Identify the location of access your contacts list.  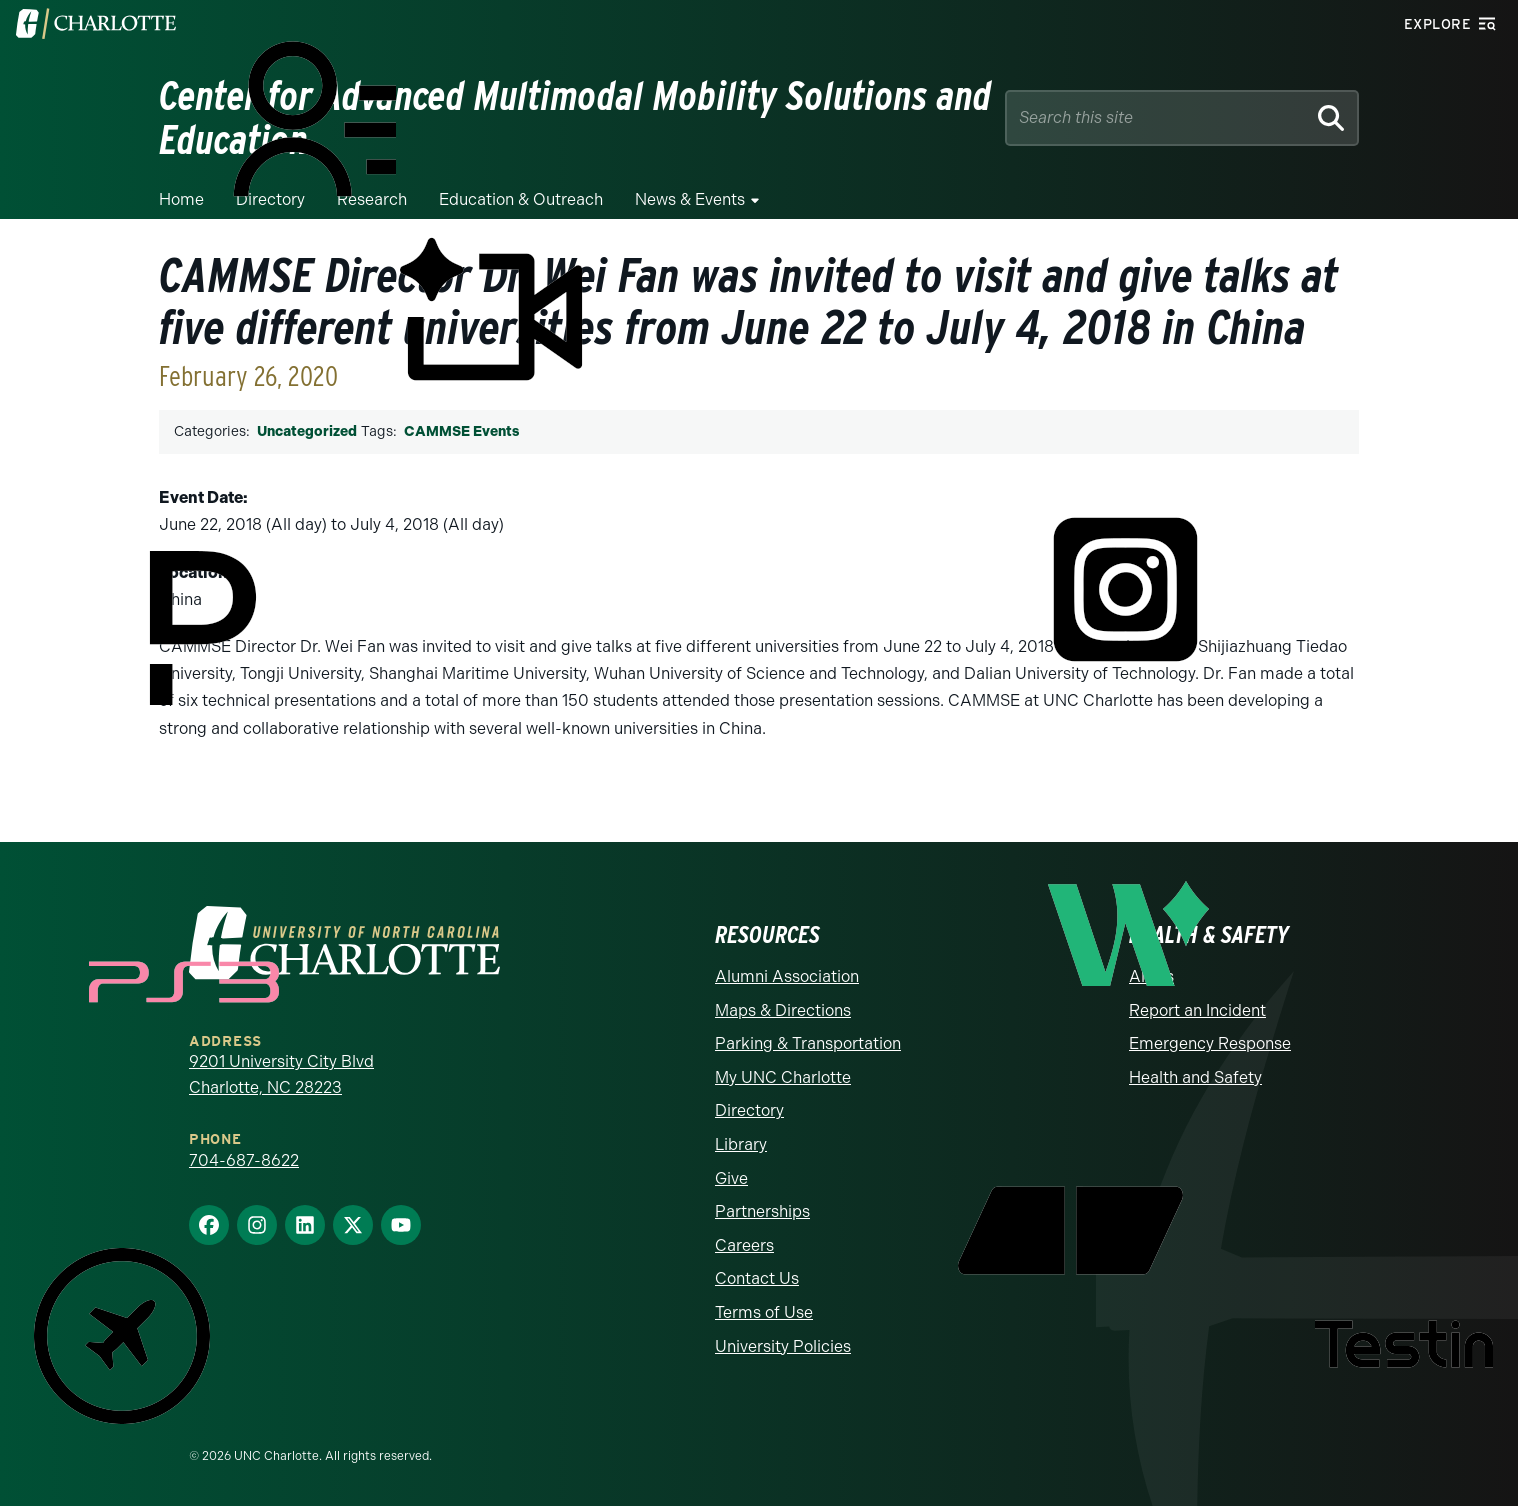
(307, 122).